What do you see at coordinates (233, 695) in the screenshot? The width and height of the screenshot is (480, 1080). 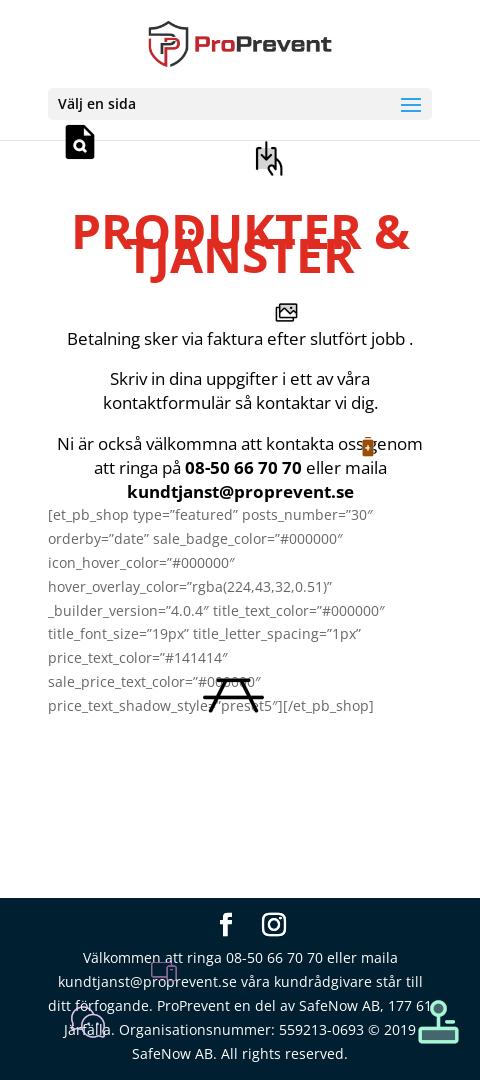 I see `find nearby picnic areas` at bounding box center [233, 695].